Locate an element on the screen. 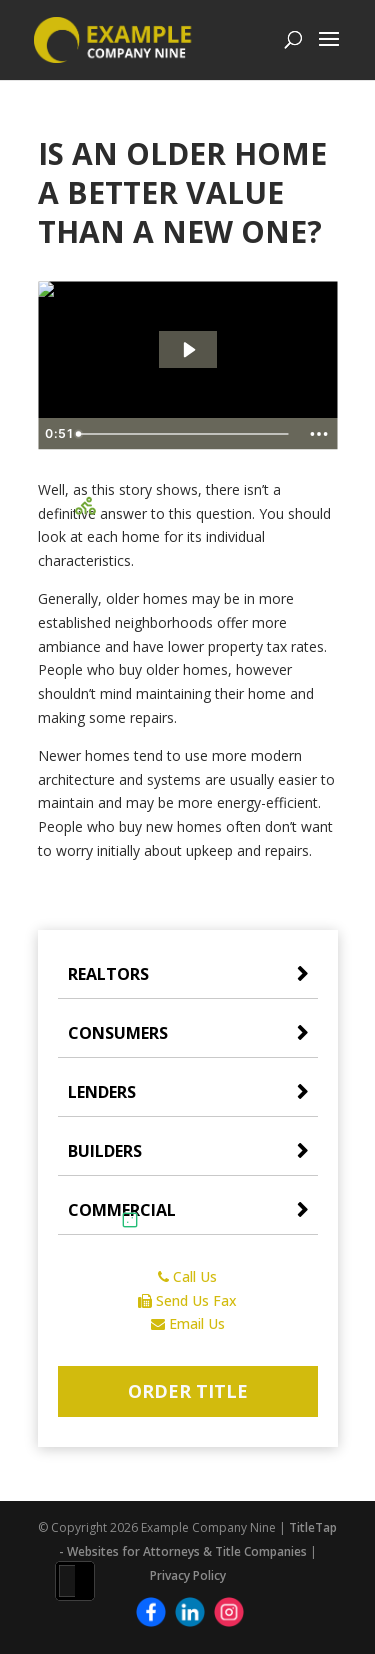  toggle between split-screen view is located at coordinates (75, 1581).